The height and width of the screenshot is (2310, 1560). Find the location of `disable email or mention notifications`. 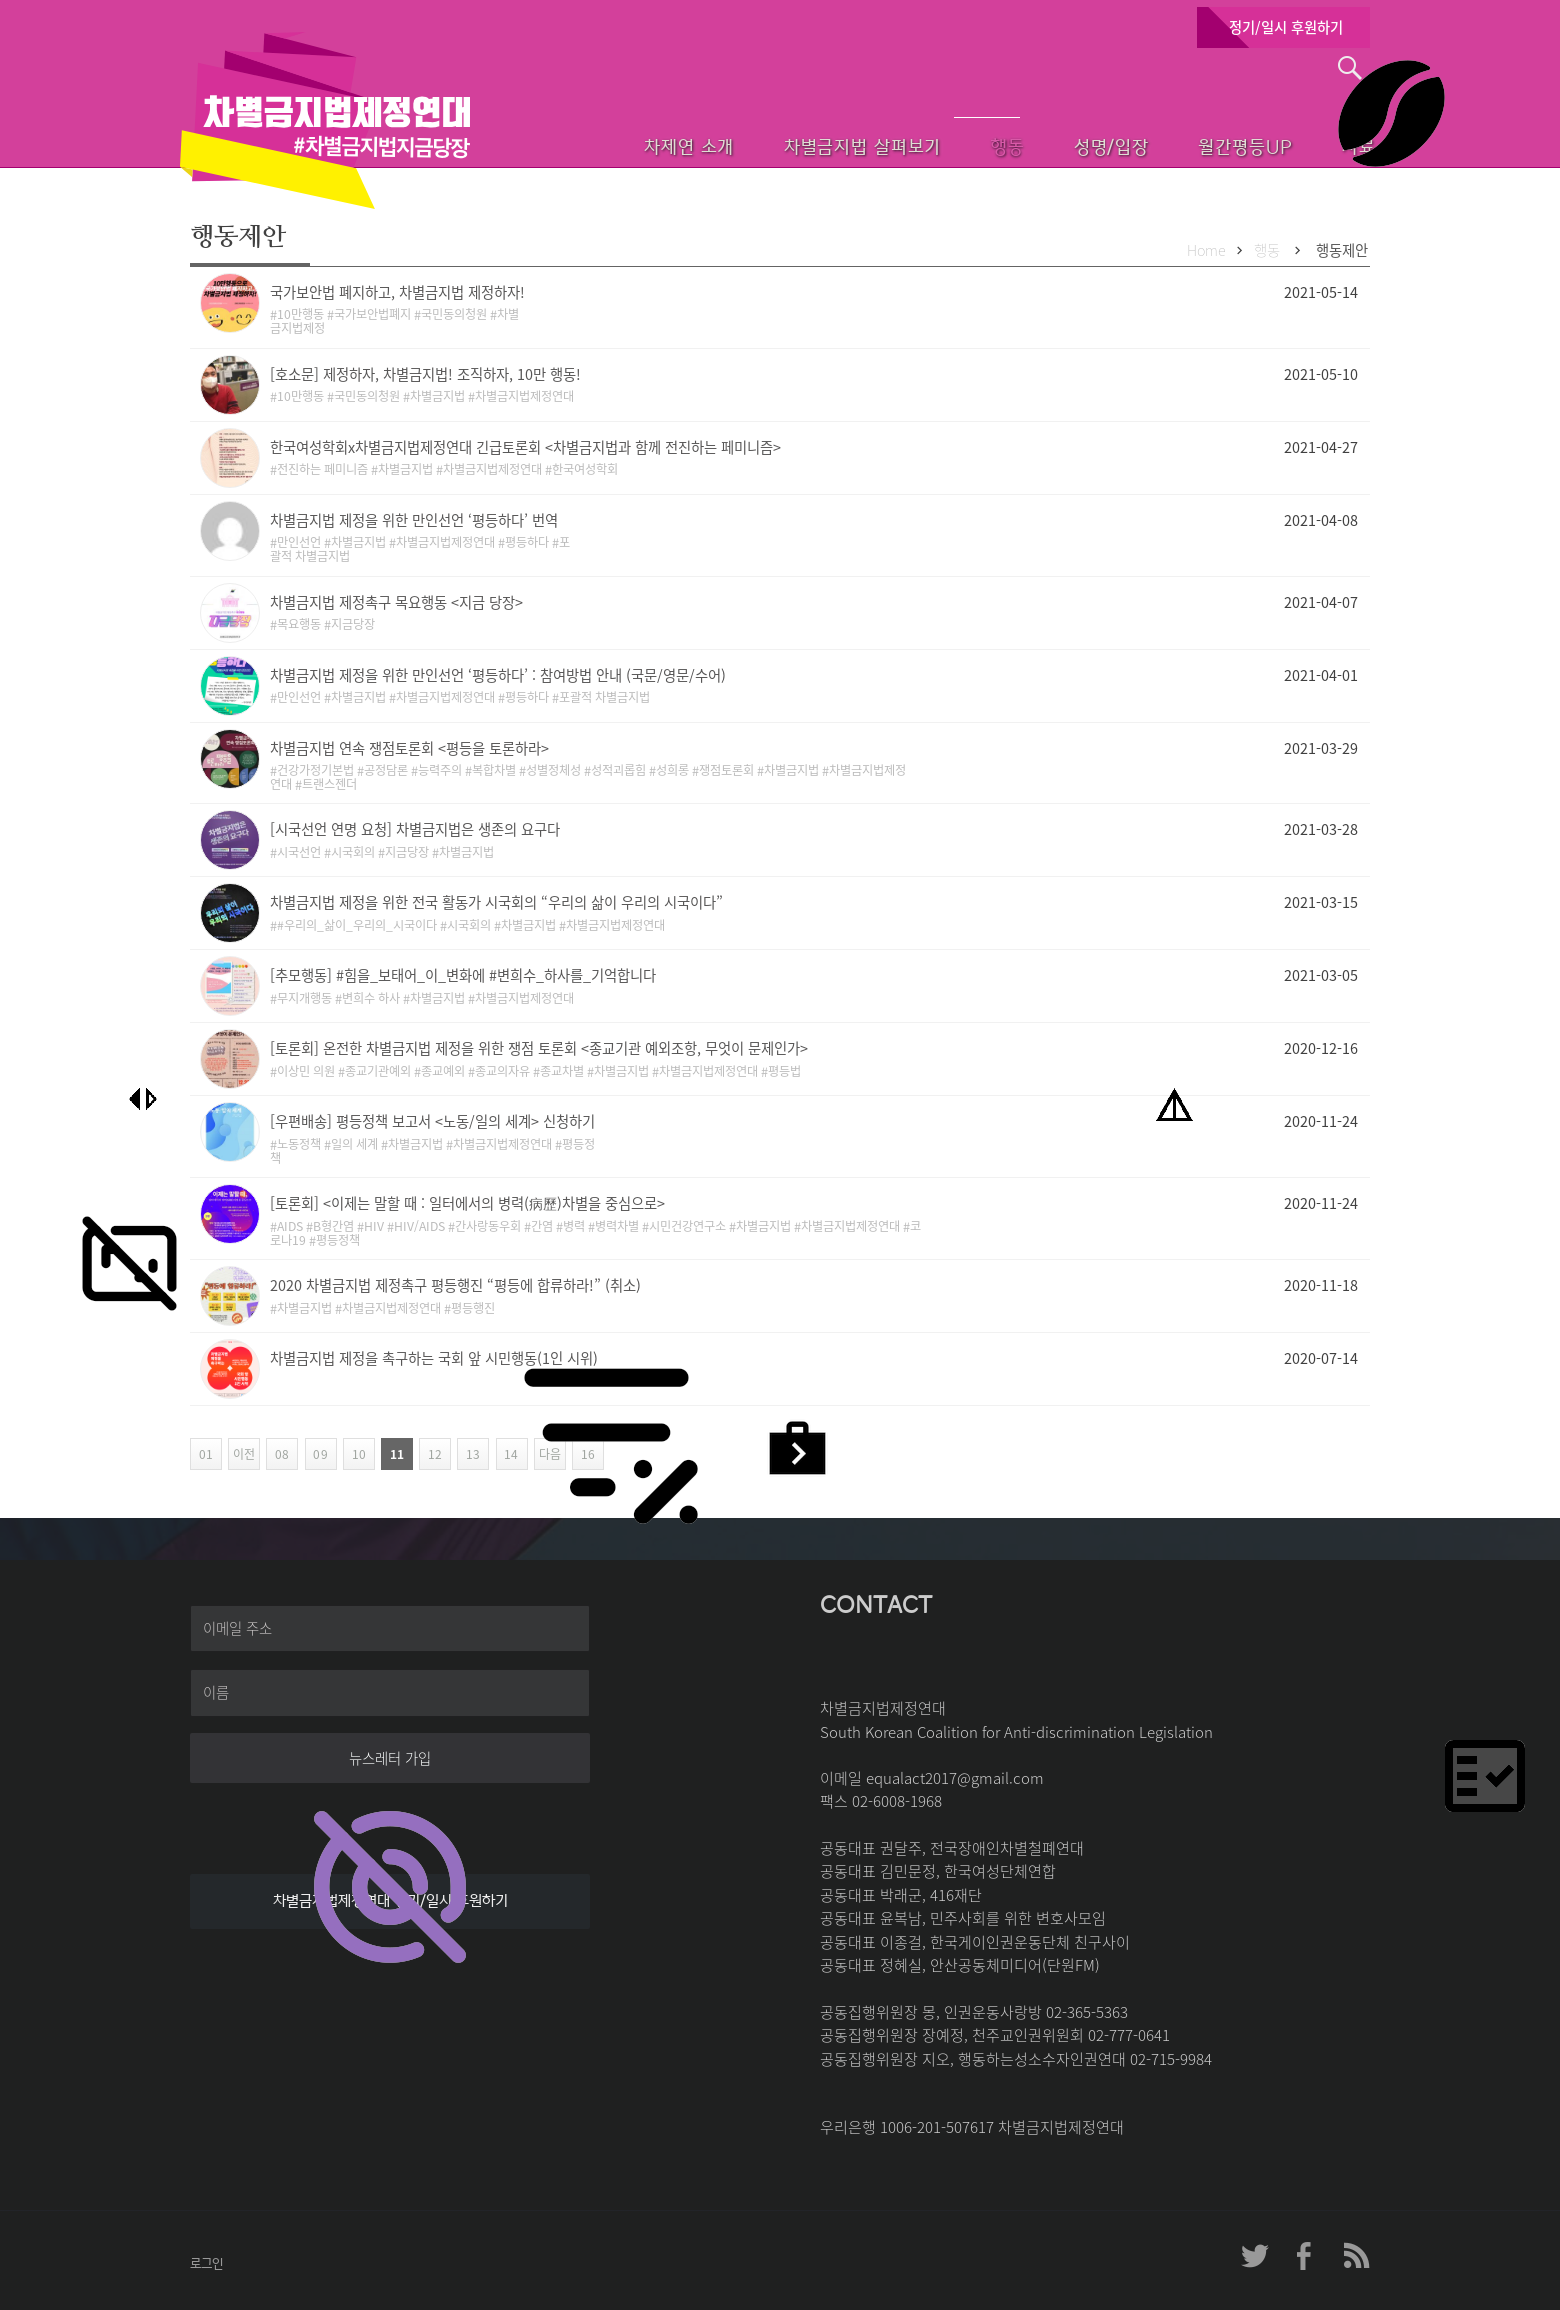

disable email or mention notifications is located at coordinates (390, 1887).